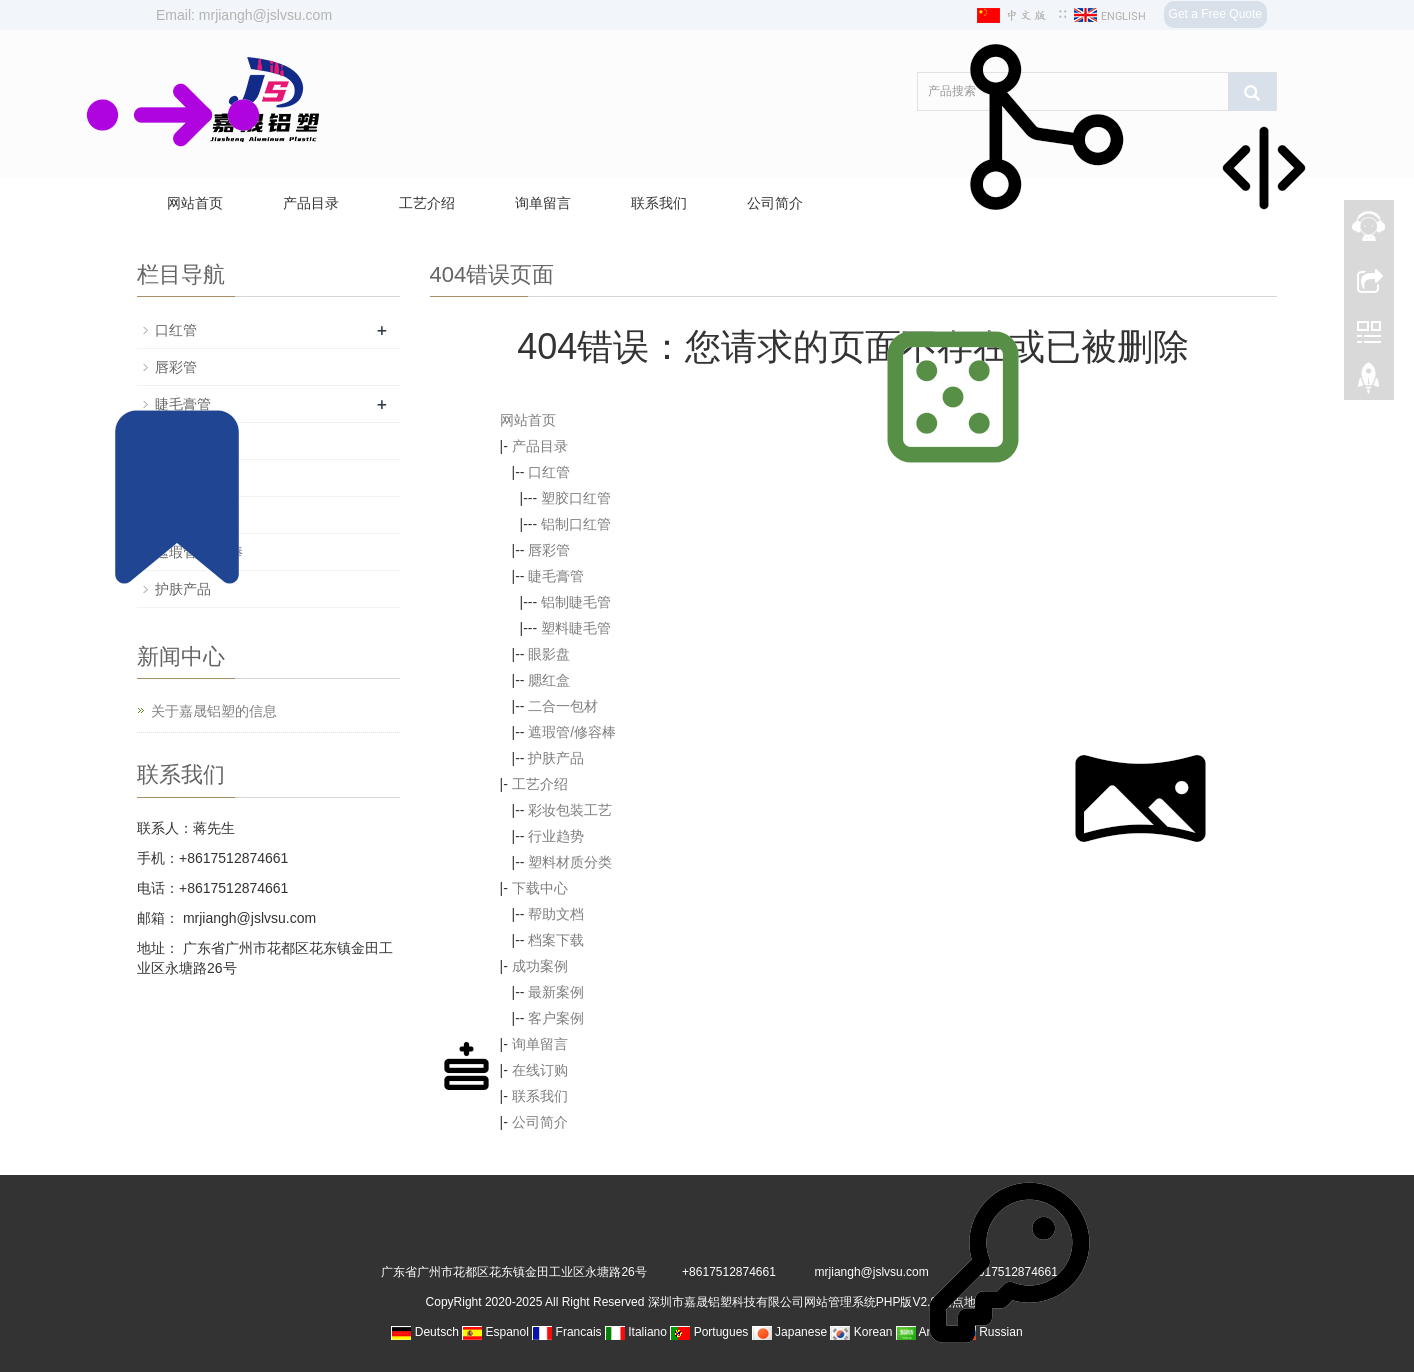 The width and height of the screenshot is (1414, 1372). What do you see at coordinates (1264, 168) in the screenshot?
I see `insert a vertical divider between elements` at bounding box center [1264, 168].